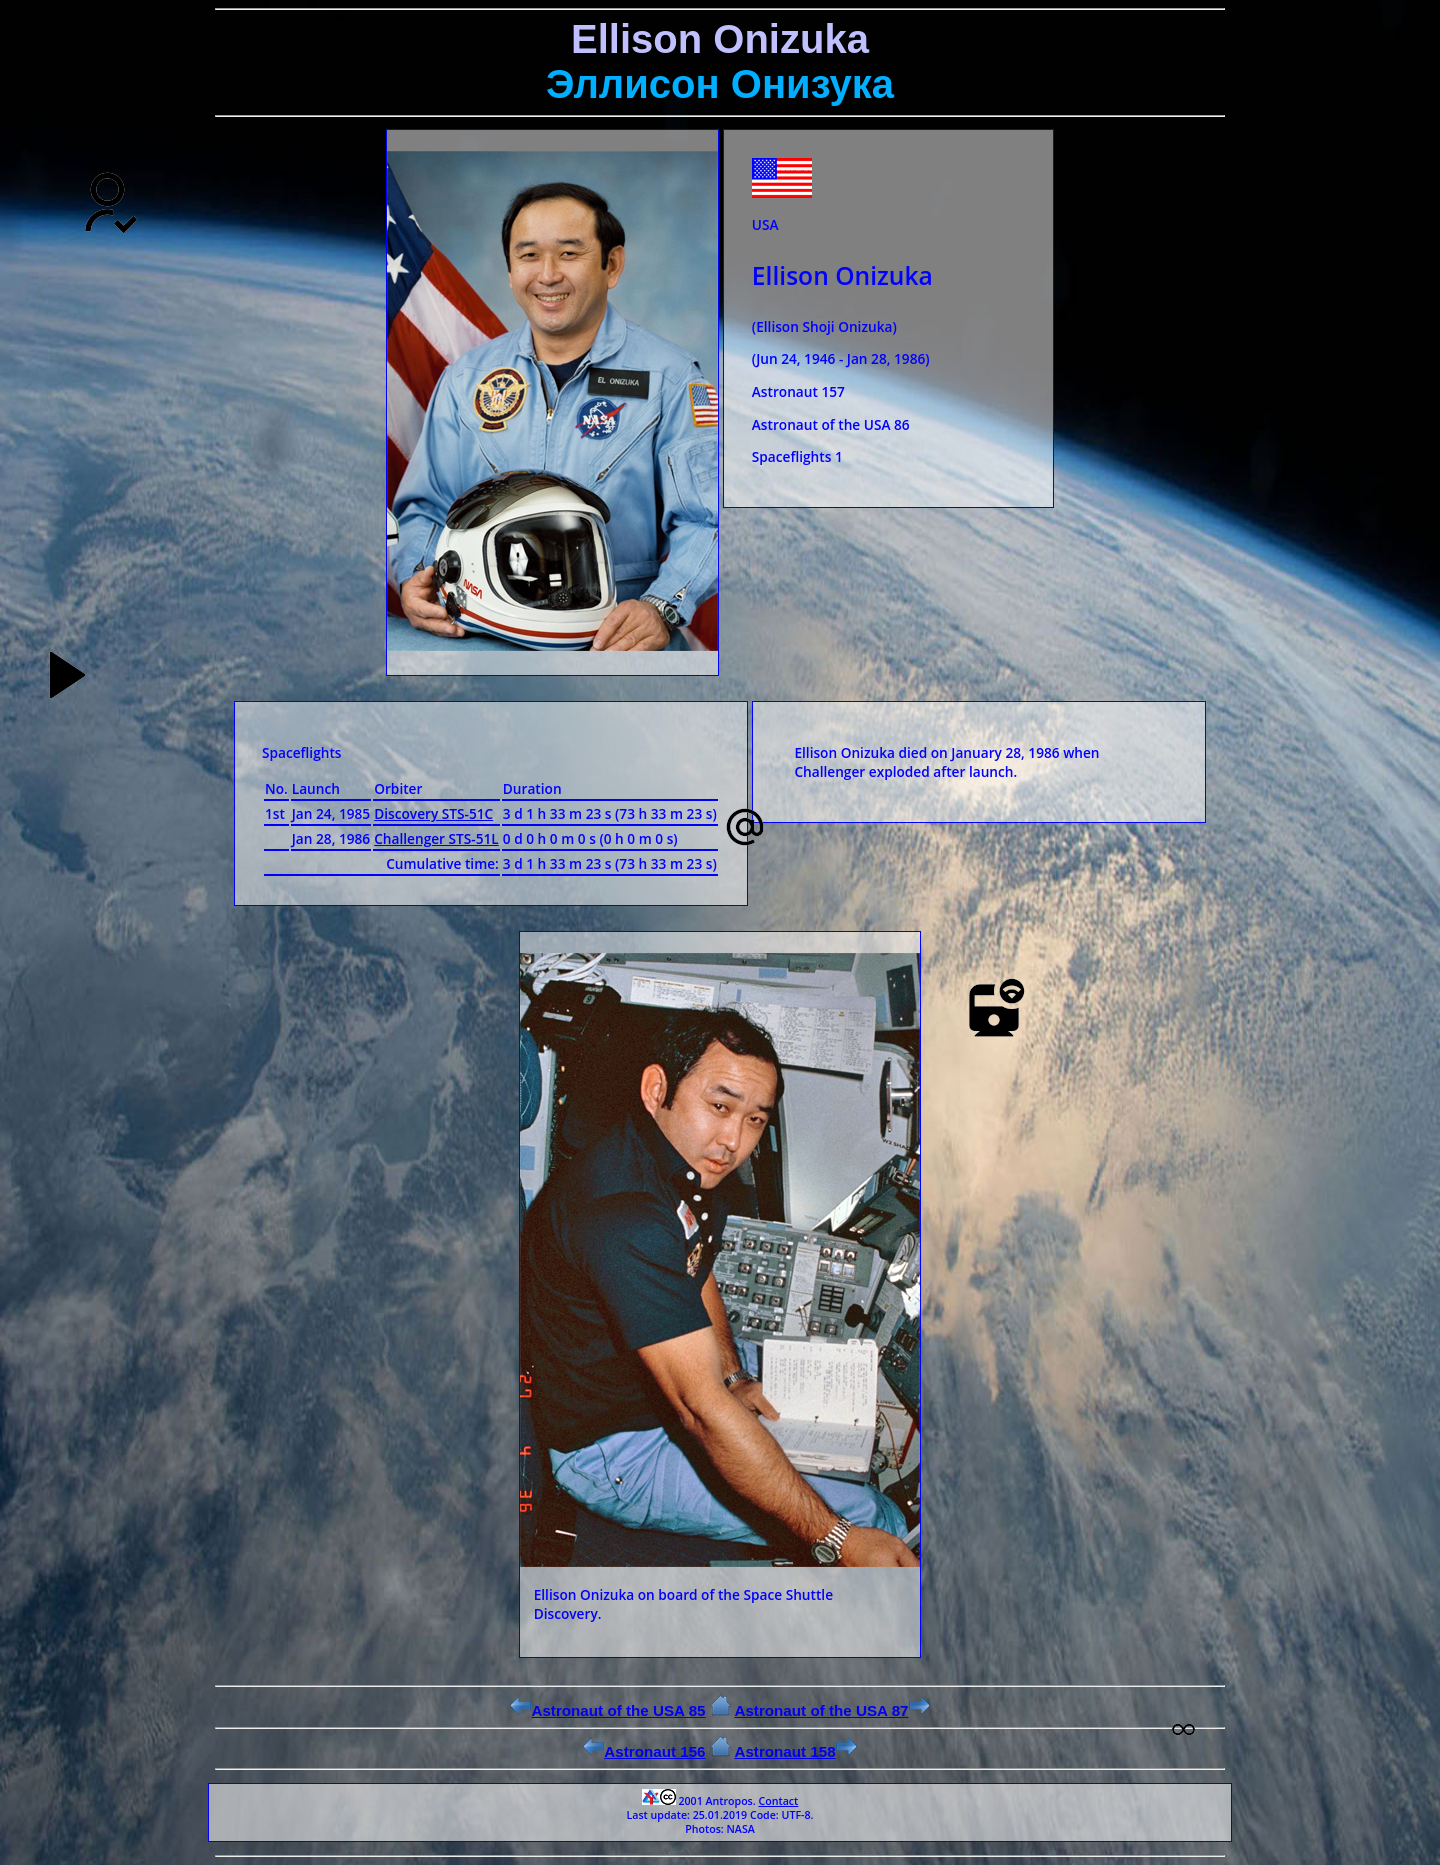  What do you see at coordinates (745, 827) in the screenshot?
I see `compose a new email` at bounding box center [745, 827].